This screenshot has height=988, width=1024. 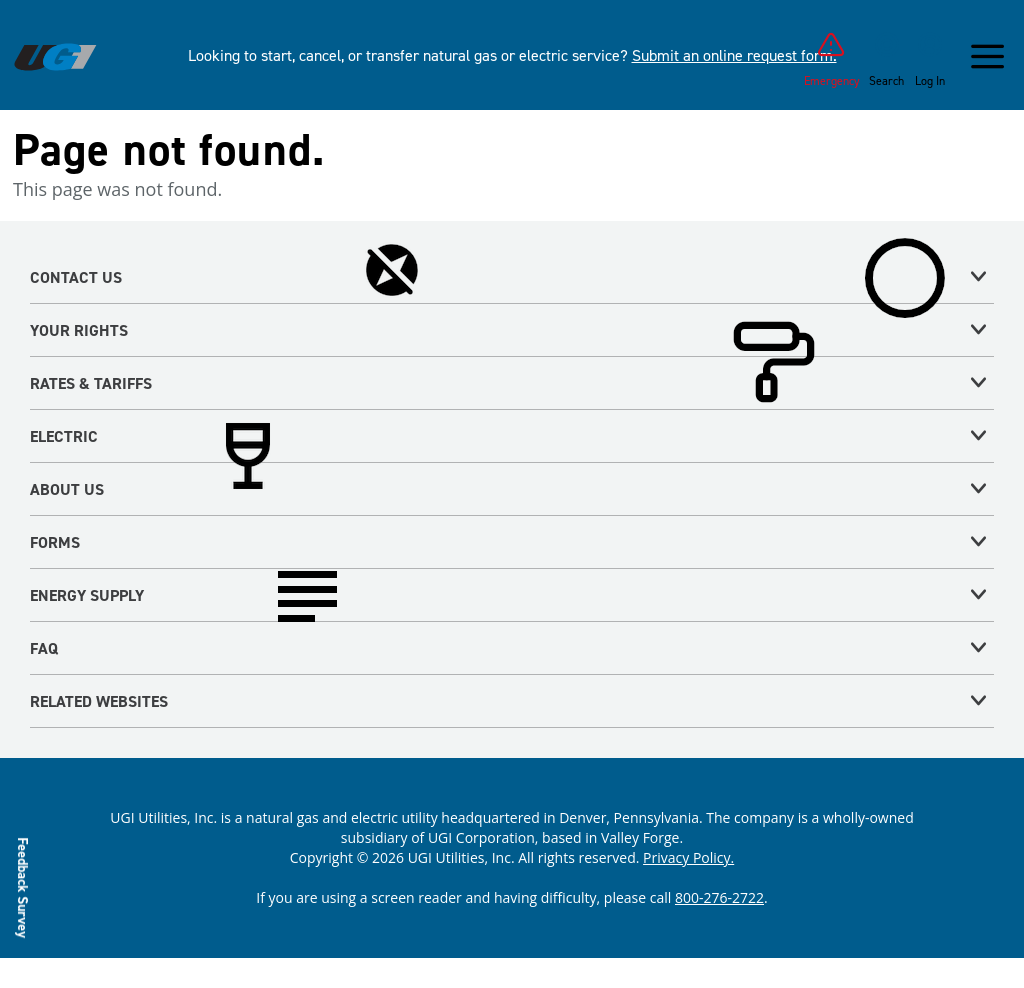 What do you see at coordinates (774, 362) in the screenshot?
I see `customize theme or appearance settings` at bounding box center [774, 362].